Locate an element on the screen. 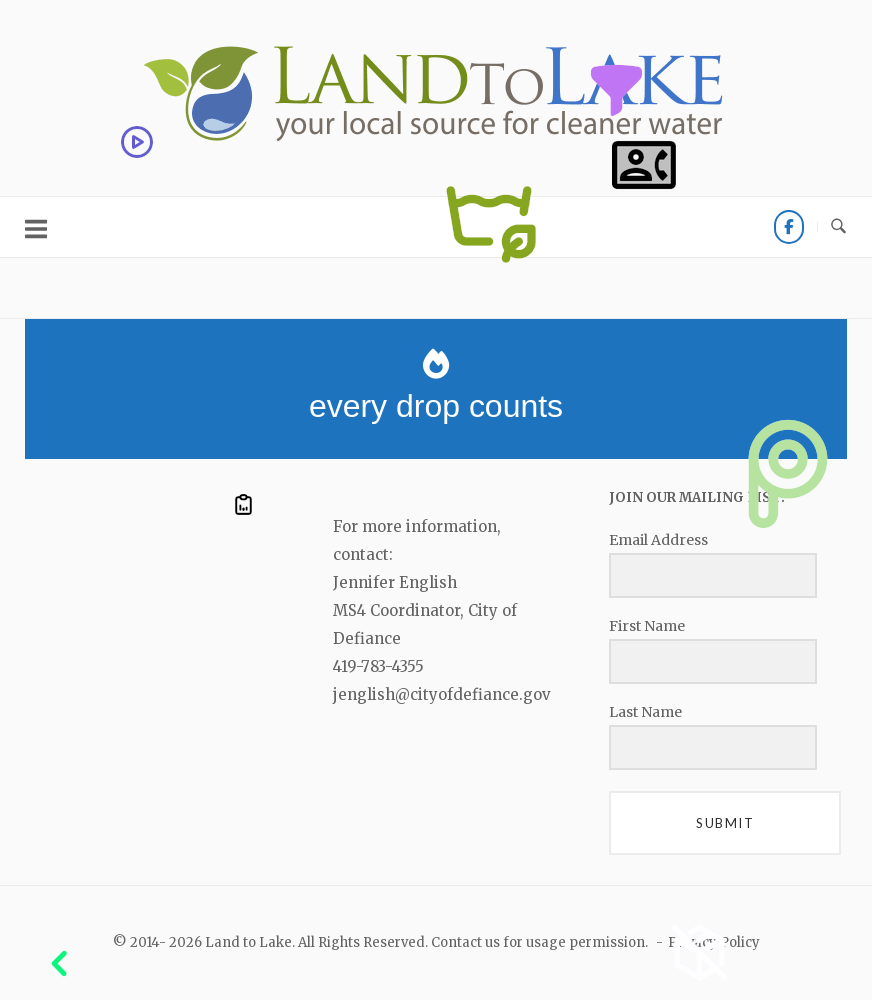 The height and width of the screenshot is (1000, 872). item is unavailable or out of stock is located at coordinates (699, 952).